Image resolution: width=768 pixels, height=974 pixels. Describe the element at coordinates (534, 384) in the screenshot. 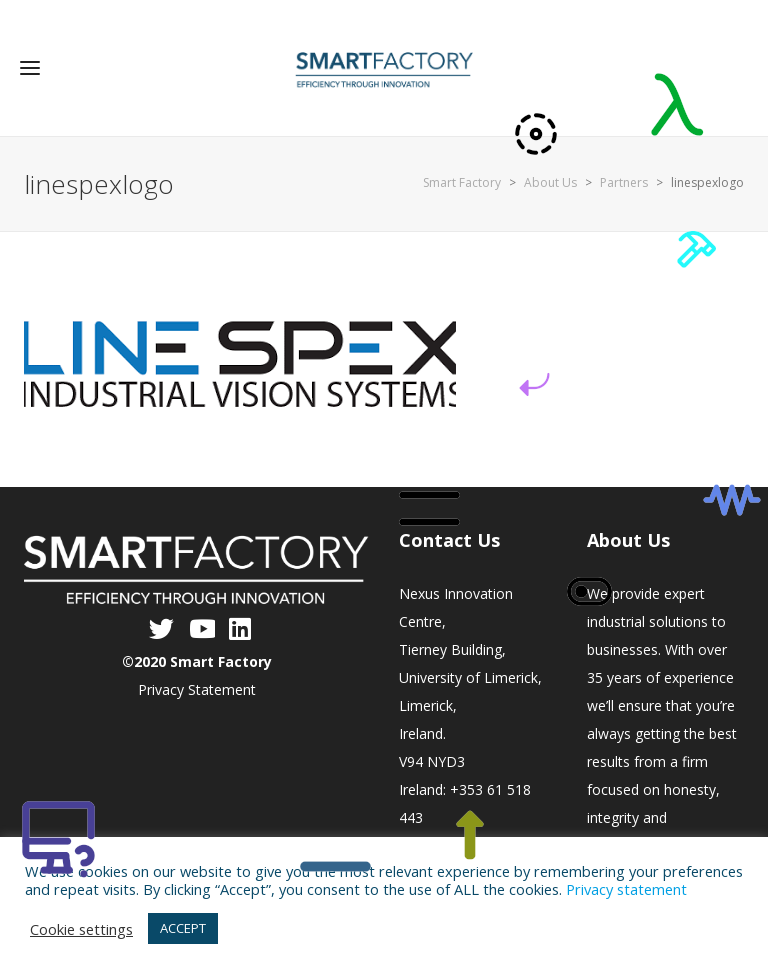

I see `reply to a message` at that location.